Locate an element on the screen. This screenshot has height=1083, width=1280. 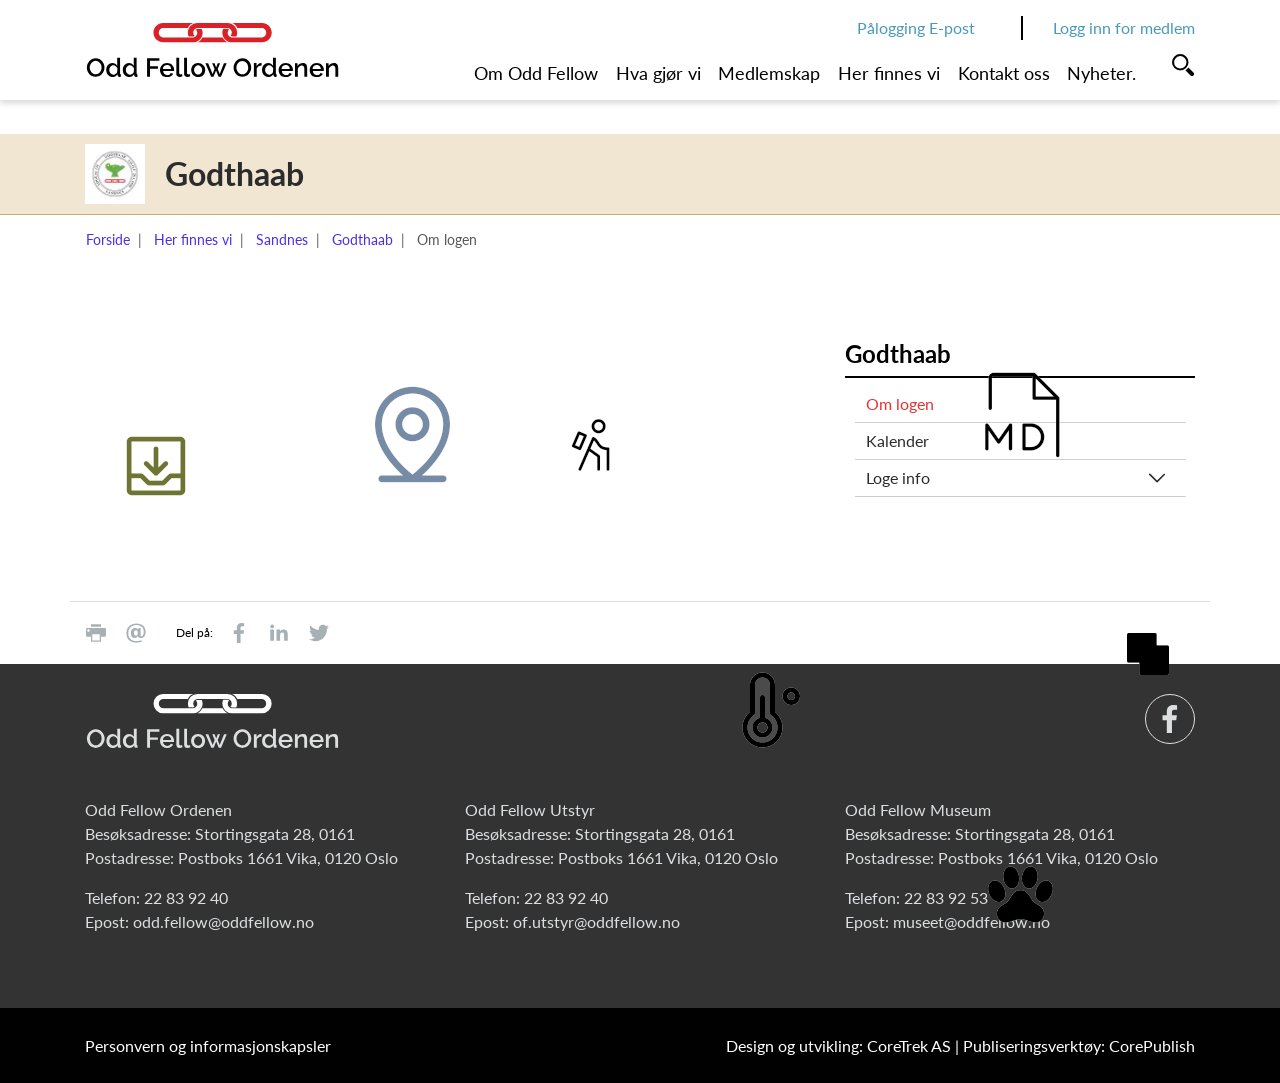
download file to inbox or tray is located at coordinates (156, 466).